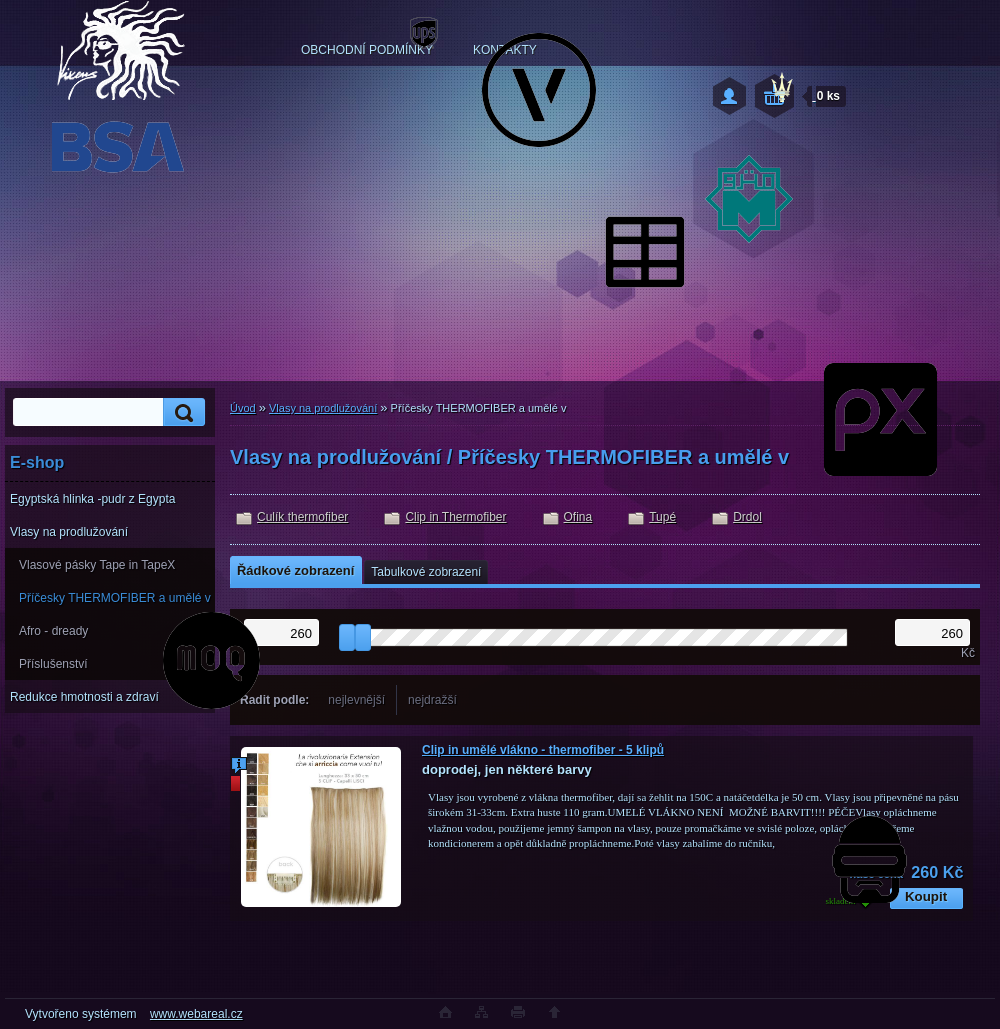 This screenshot has height=1029, width=1000. I want to click on open Vectorworks application, so click(539, 90).